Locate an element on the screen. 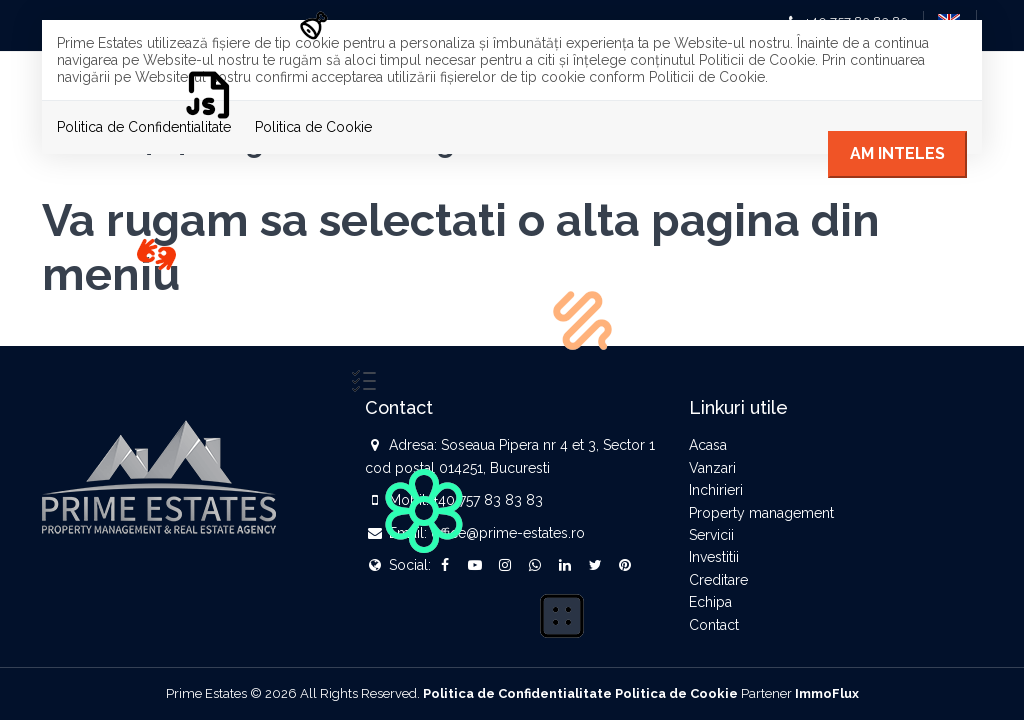  javascript file in a project directory is located at coordinates (209, 95).